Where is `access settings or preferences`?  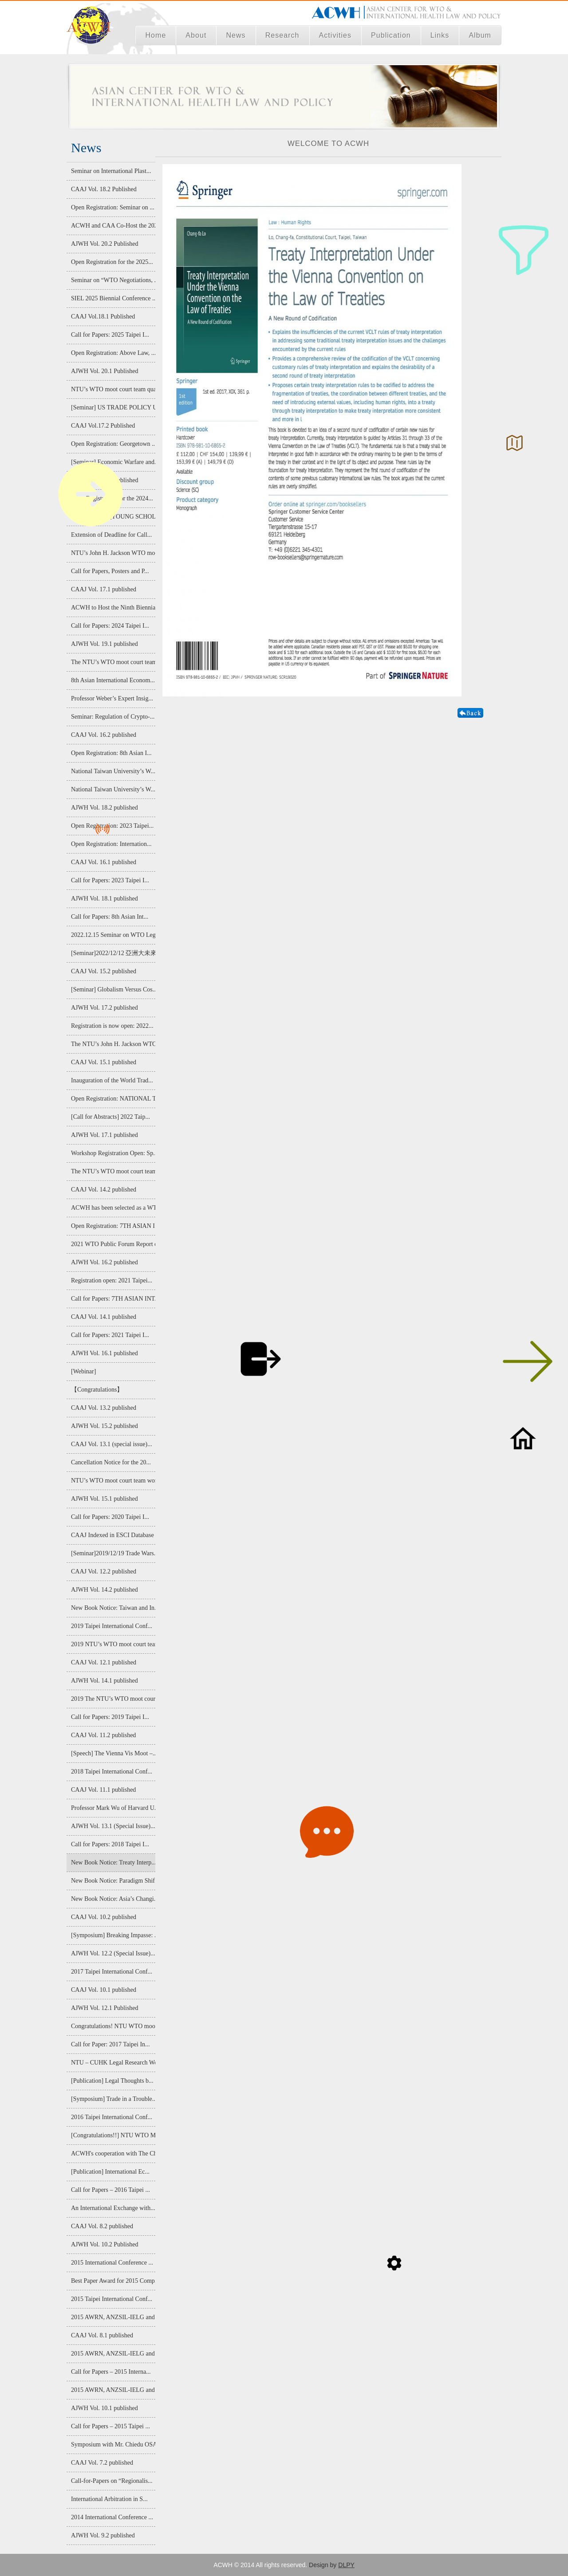 access settings or preferences is located at coordinates (394, 2263).